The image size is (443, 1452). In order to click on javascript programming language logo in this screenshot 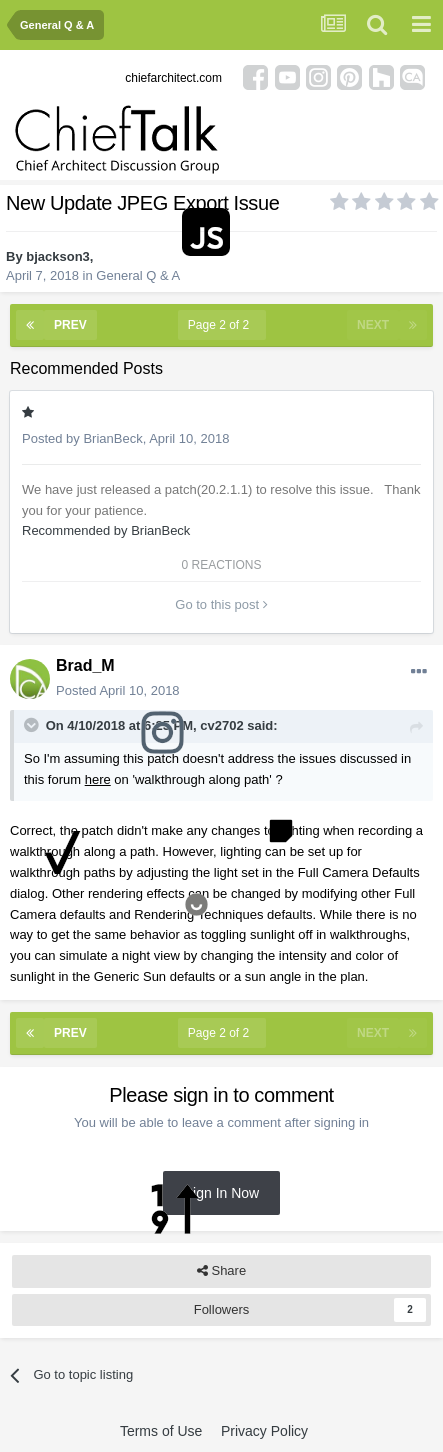, I will do `click(206, 232)`.